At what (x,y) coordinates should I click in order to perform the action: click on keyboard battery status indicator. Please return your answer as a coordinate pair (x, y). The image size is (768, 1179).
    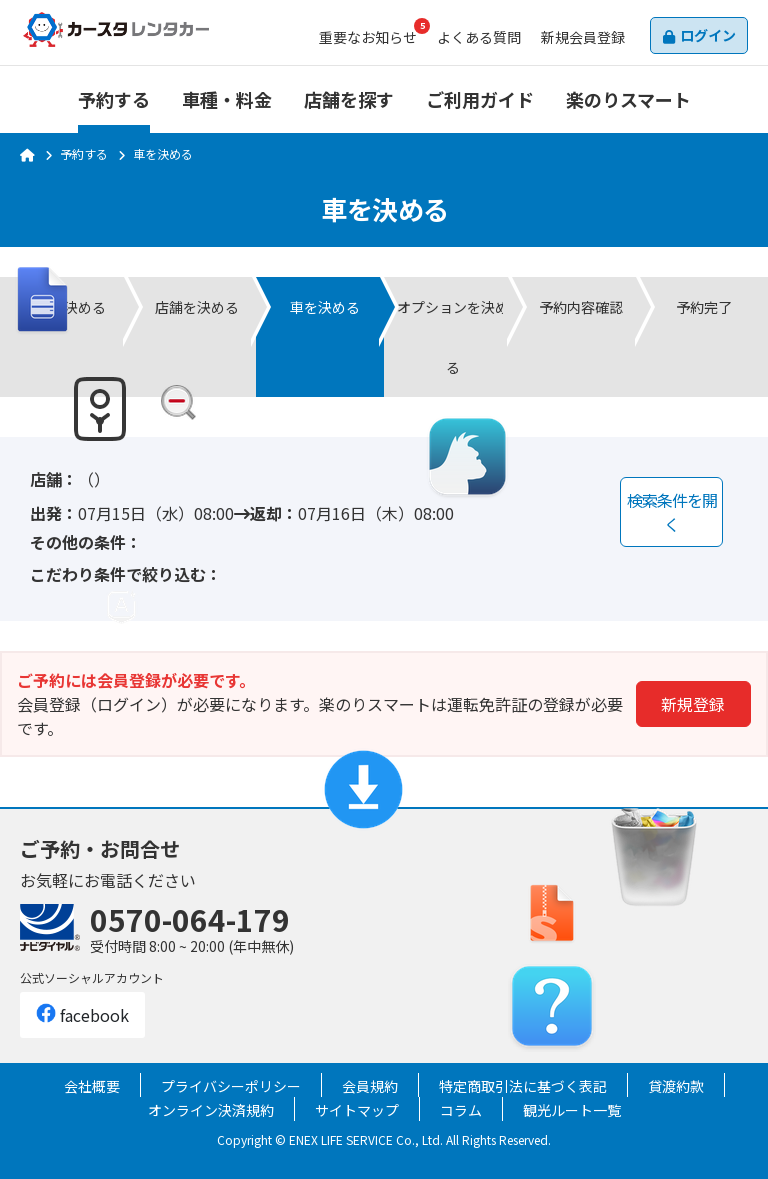
    Looking at the image, I should click on (121, 606).